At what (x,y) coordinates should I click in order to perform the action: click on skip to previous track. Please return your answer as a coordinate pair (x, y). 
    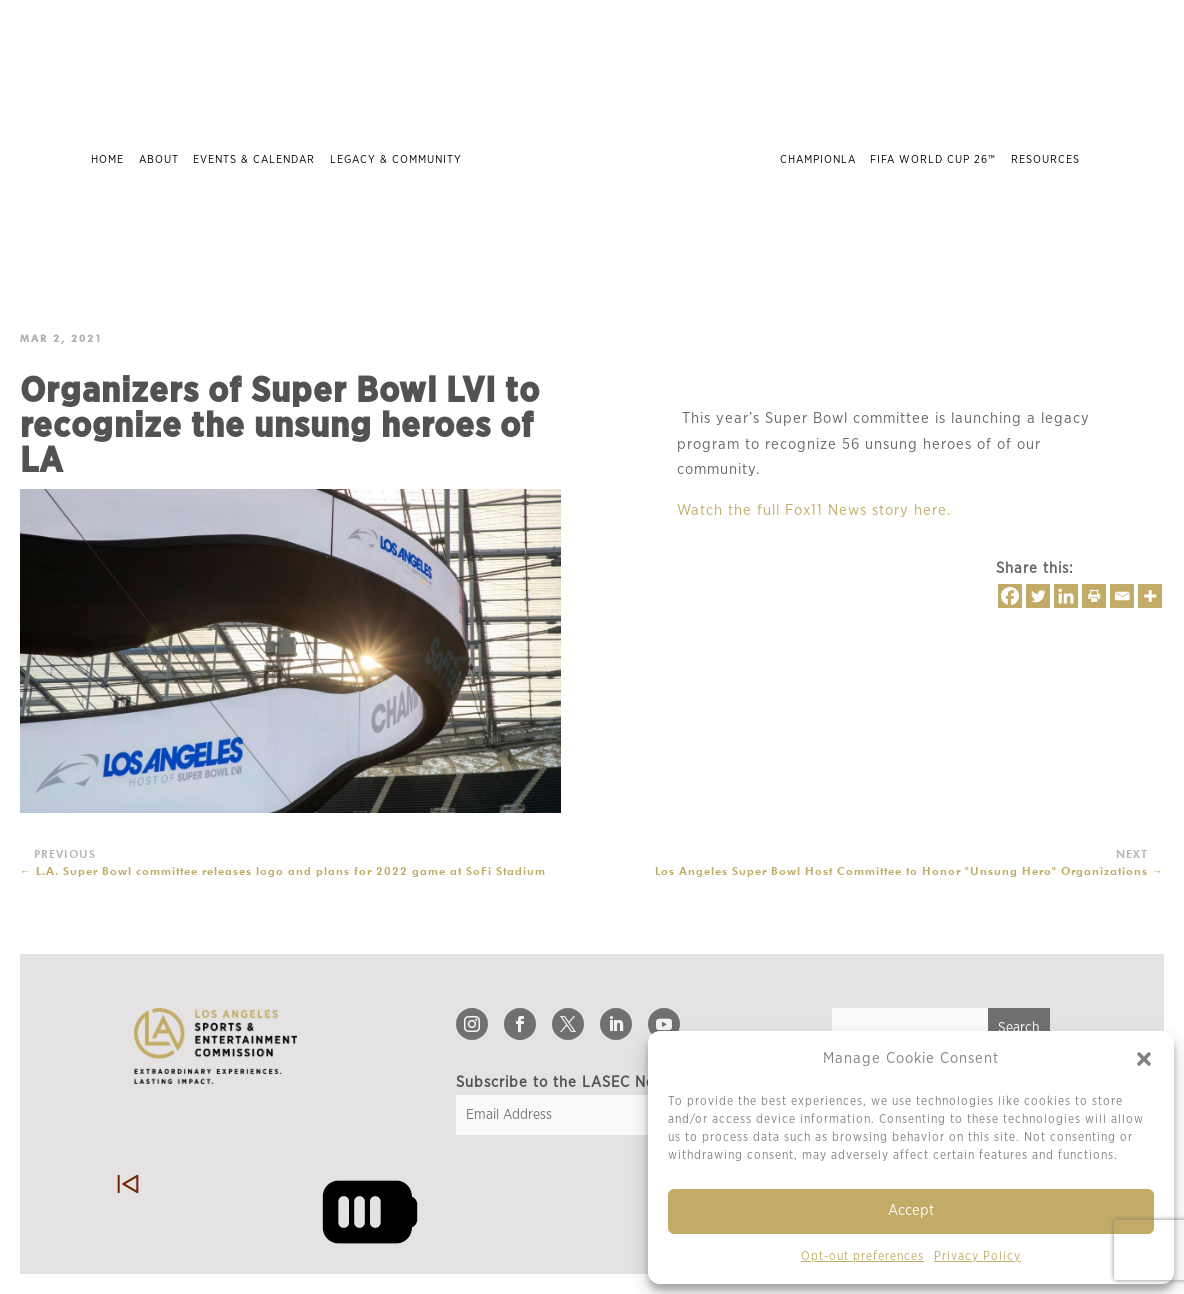
    Looking at the image, I should click on (128, 1184).